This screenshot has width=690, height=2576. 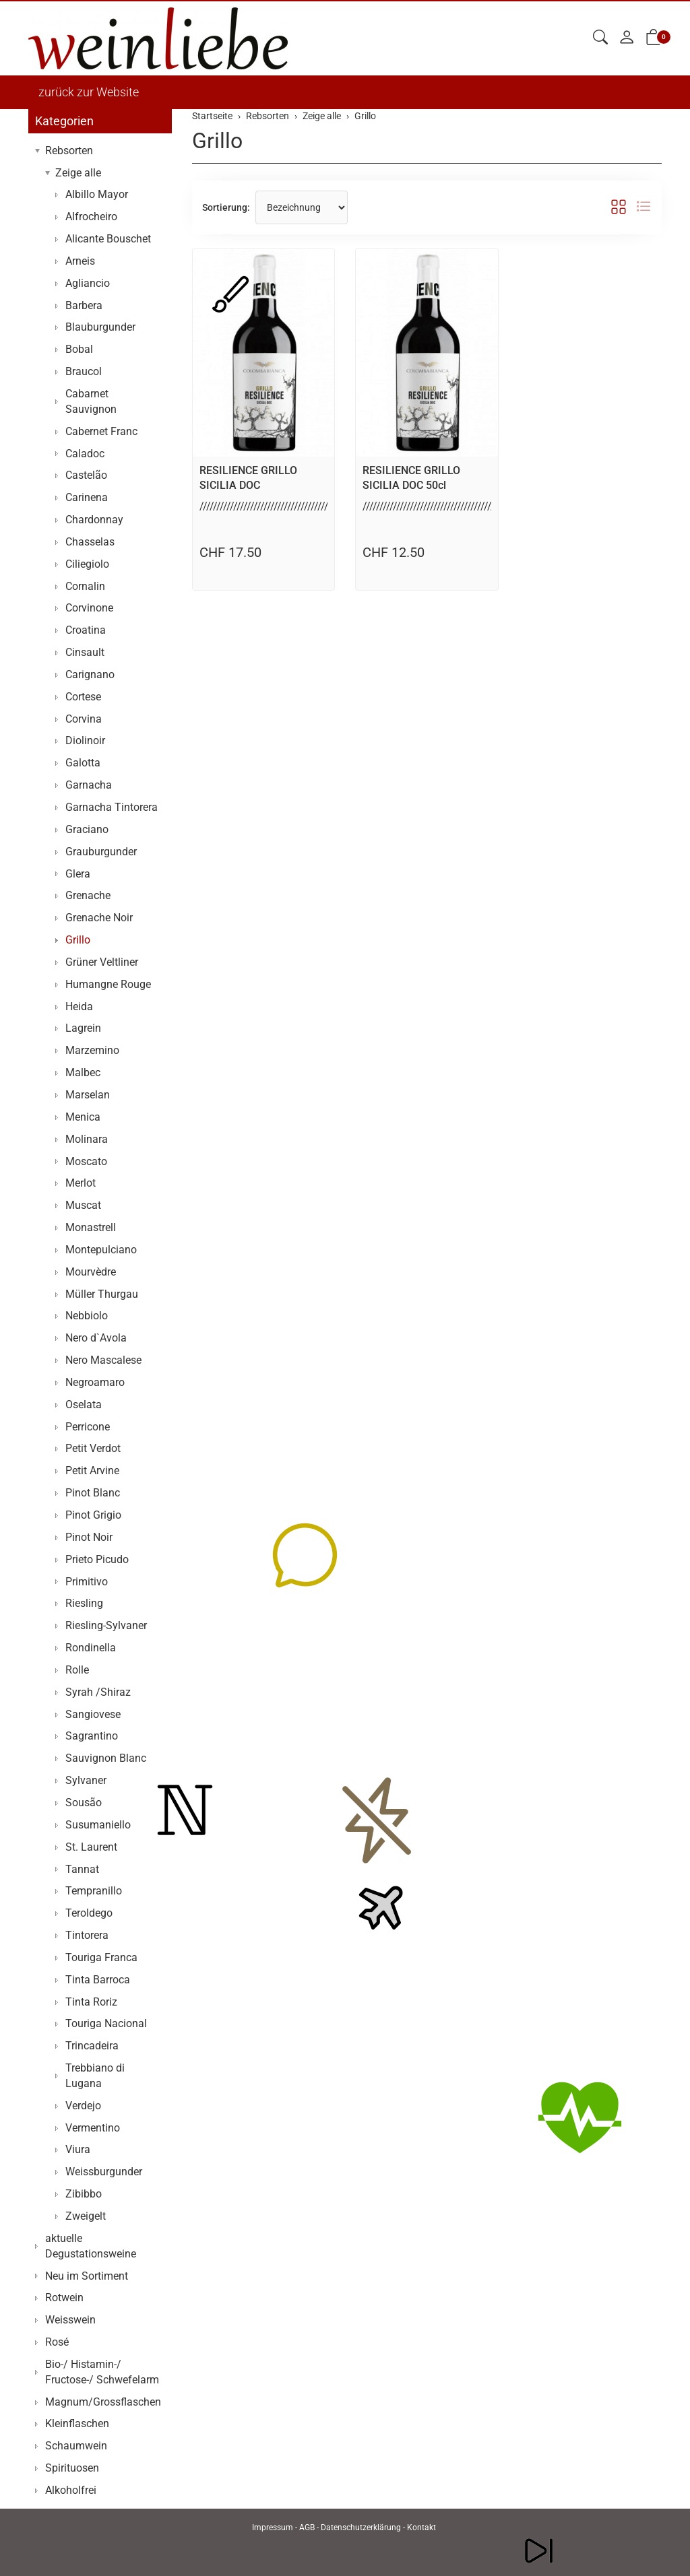 What do you see at coordinates (377, 1820) in the screenshot?
I see `disable camera flash` at bounding box center [377, 1820].